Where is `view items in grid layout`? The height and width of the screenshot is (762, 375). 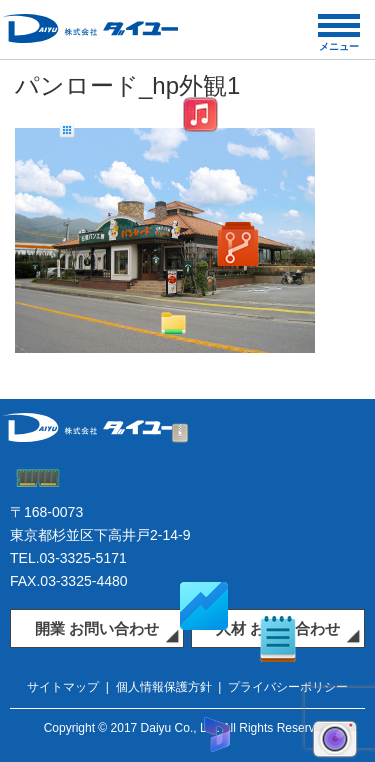 view items in grid layout is located at coordinates (67, 130).